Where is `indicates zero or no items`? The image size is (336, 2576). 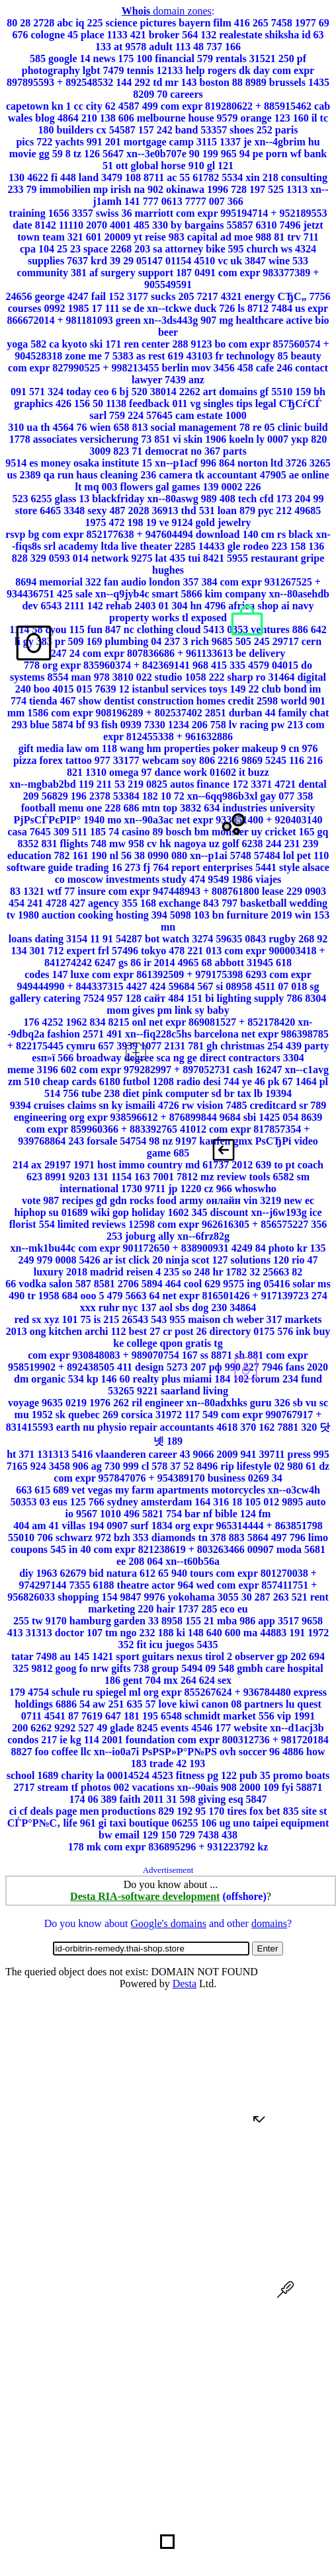
indicates zero or no items is located at coordinates (34, 643).